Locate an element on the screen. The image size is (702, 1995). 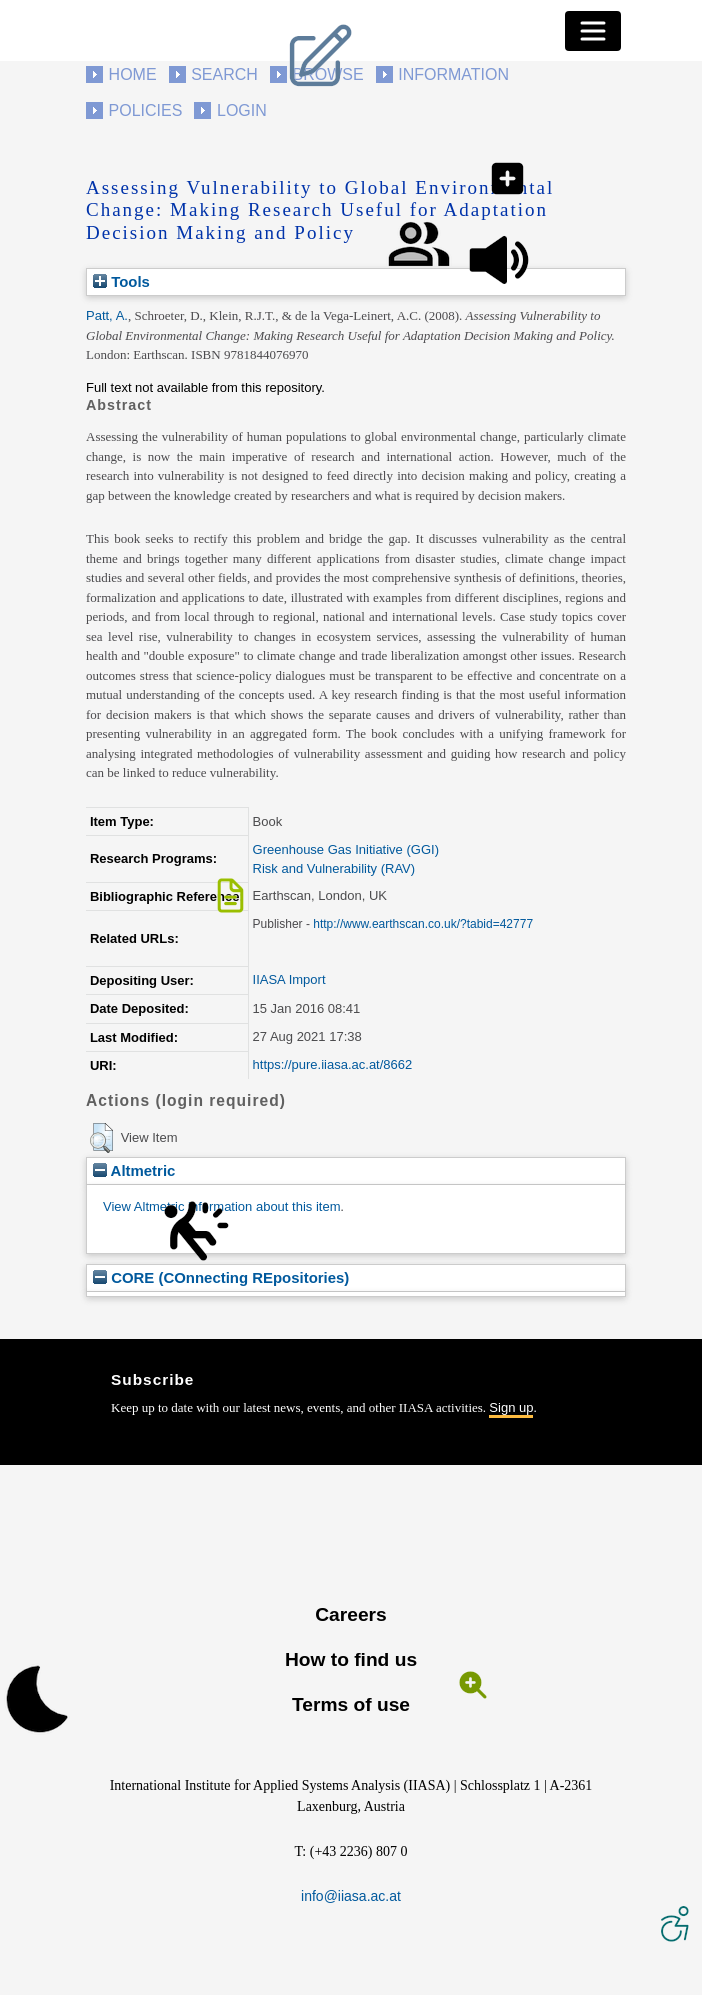
enable bedtime or sleep mode is located at coordinates (40, 1699).